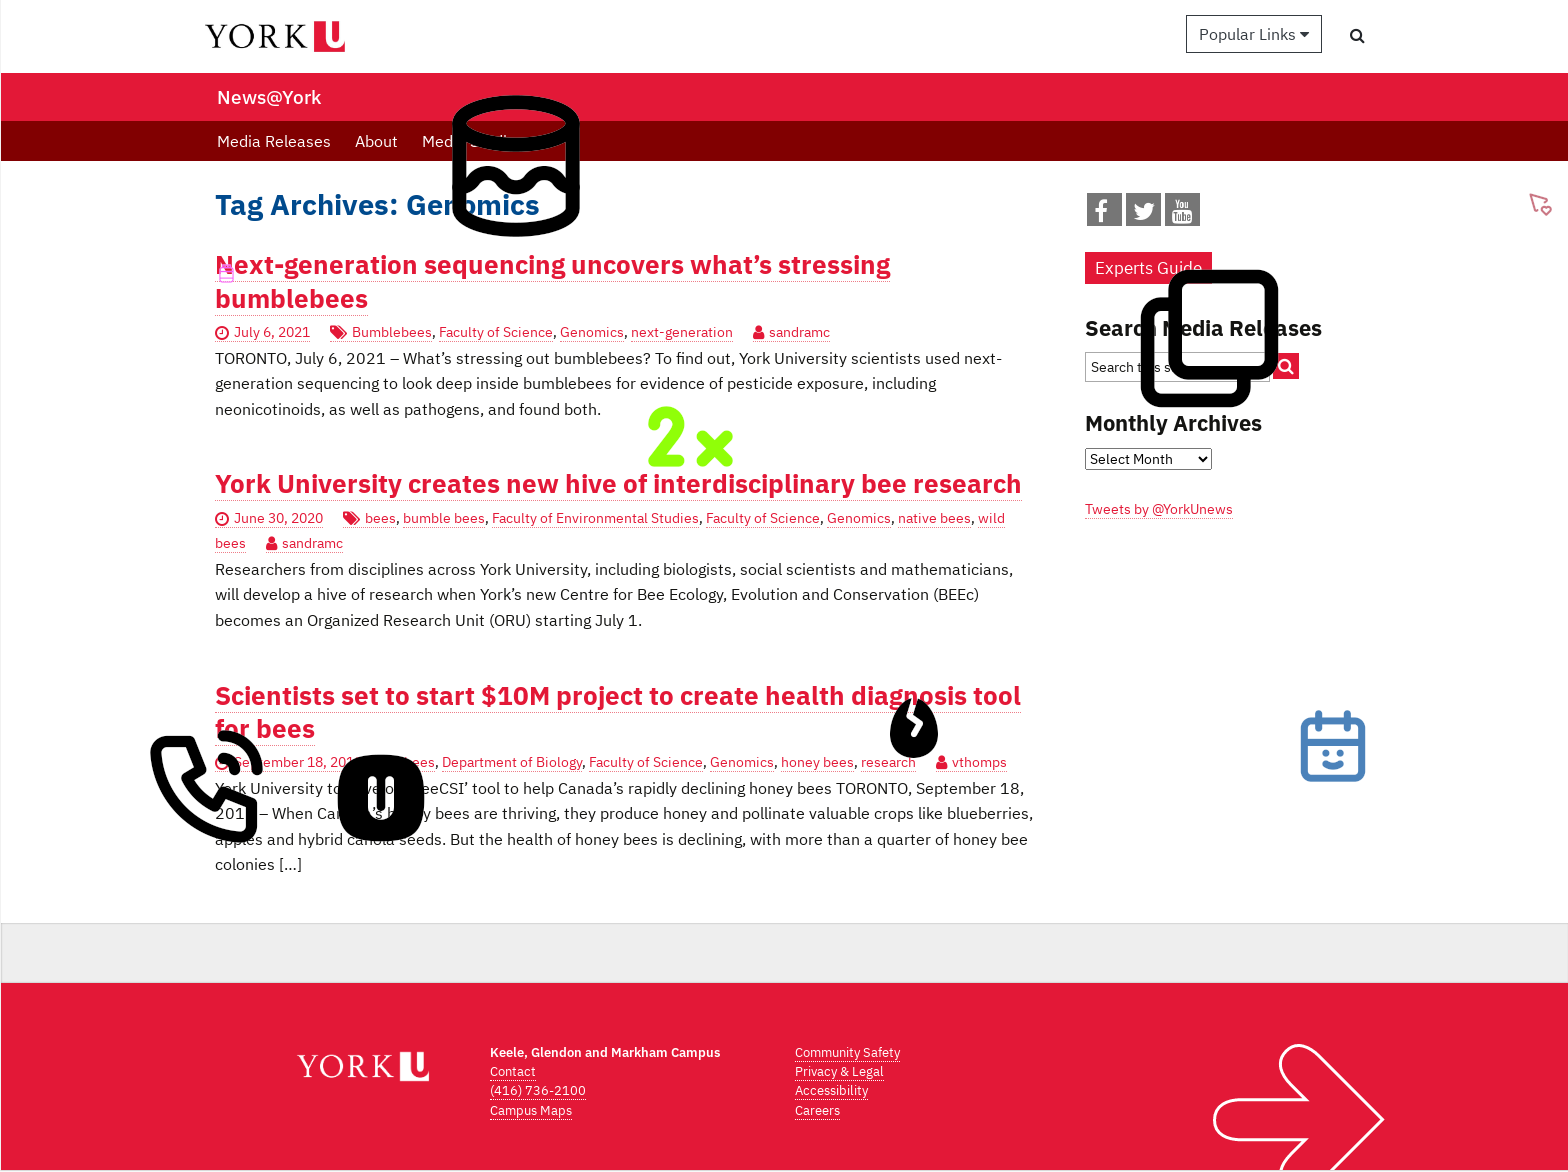 This screenshot has width=1568, height=1172. What do you see at coordinates (226, 273) in the screenshot?
I see `view product or container details` at bounding box center [226, 273].